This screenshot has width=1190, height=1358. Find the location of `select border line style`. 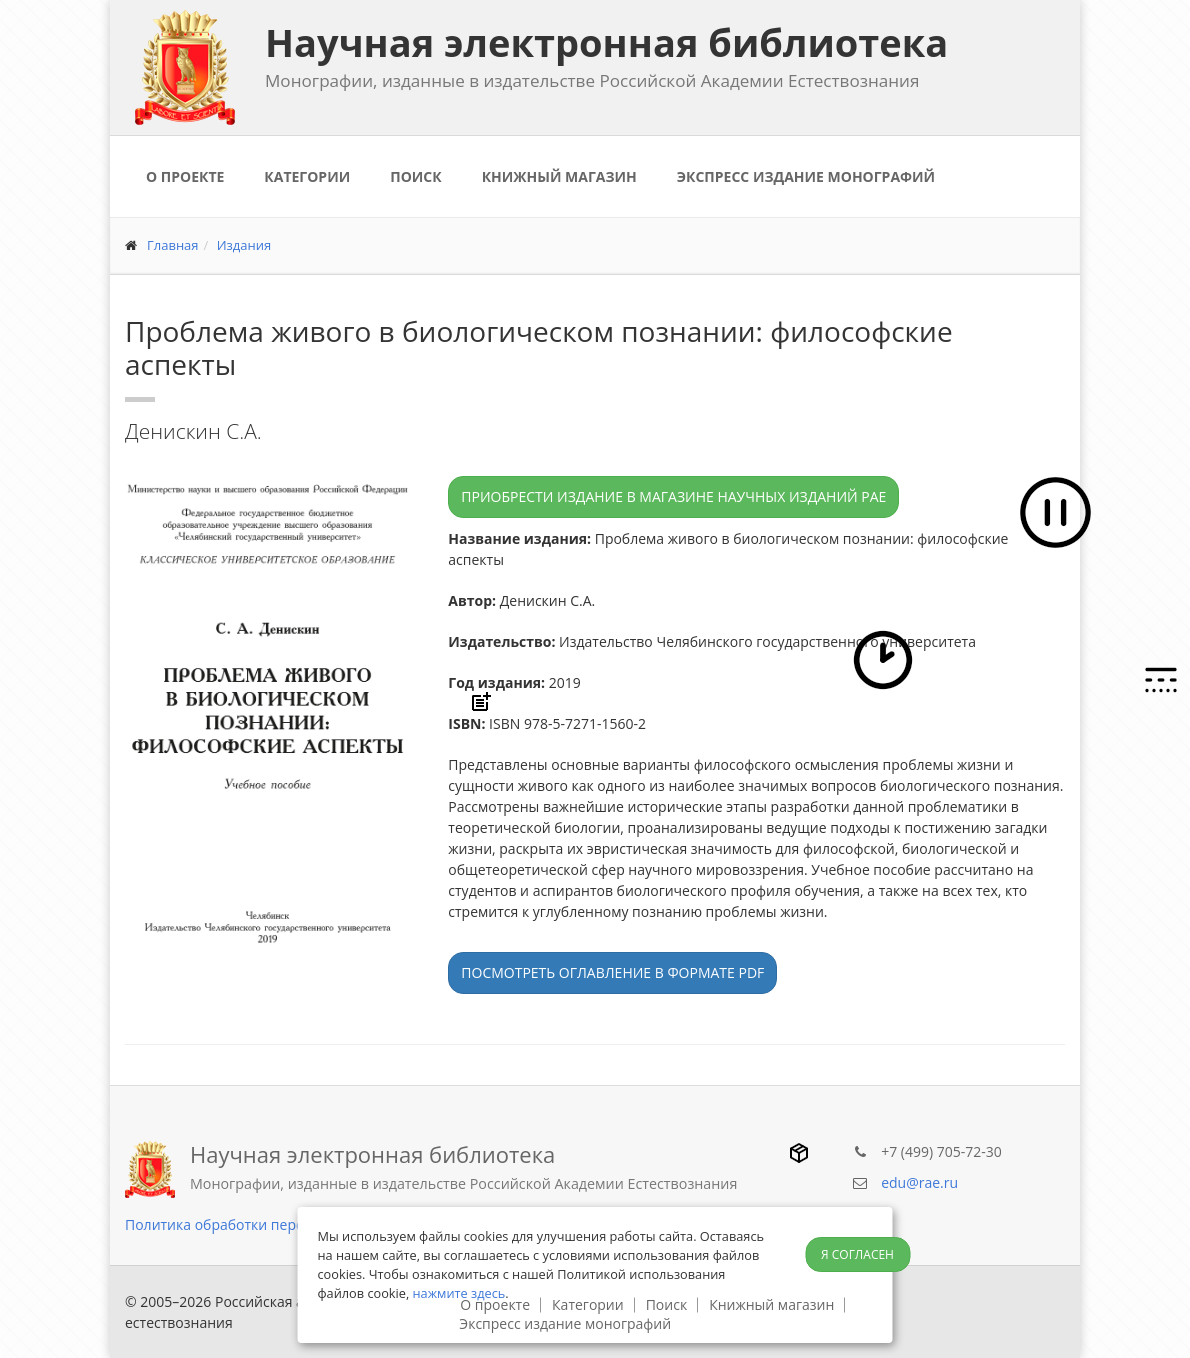

select border line style is located at coordinates (1161, 680).